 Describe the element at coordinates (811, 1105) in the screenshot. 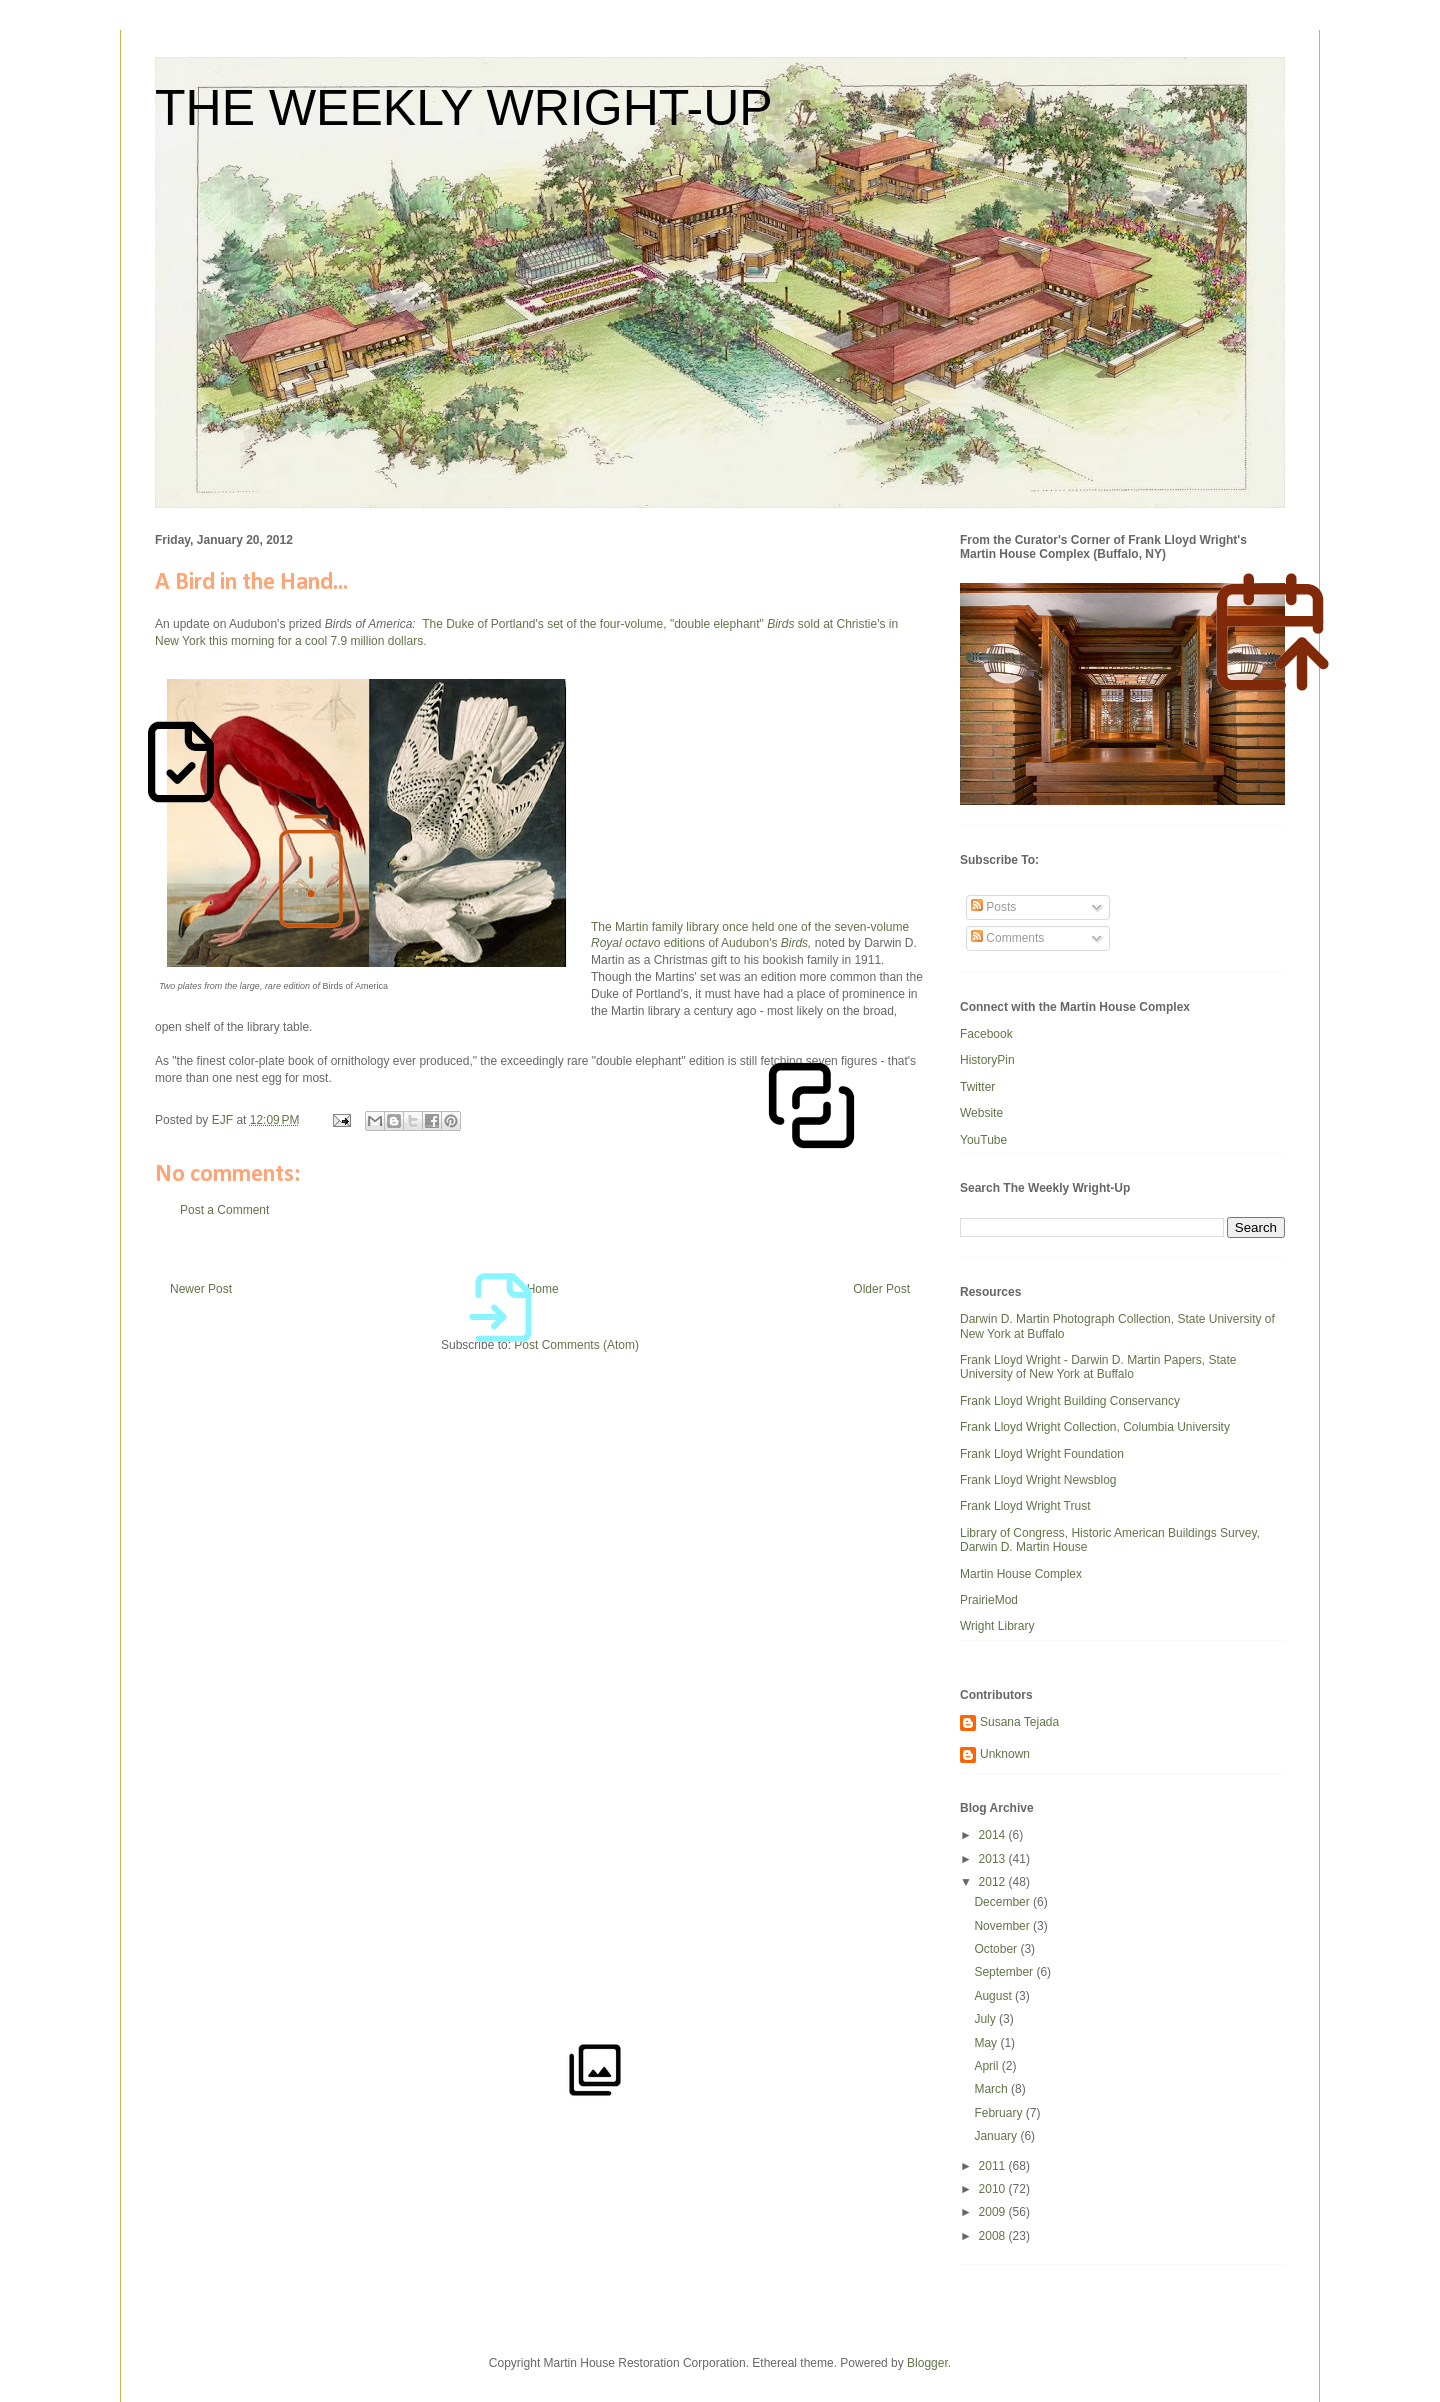

I see `exclude overlapping areas in a selection` at that location.